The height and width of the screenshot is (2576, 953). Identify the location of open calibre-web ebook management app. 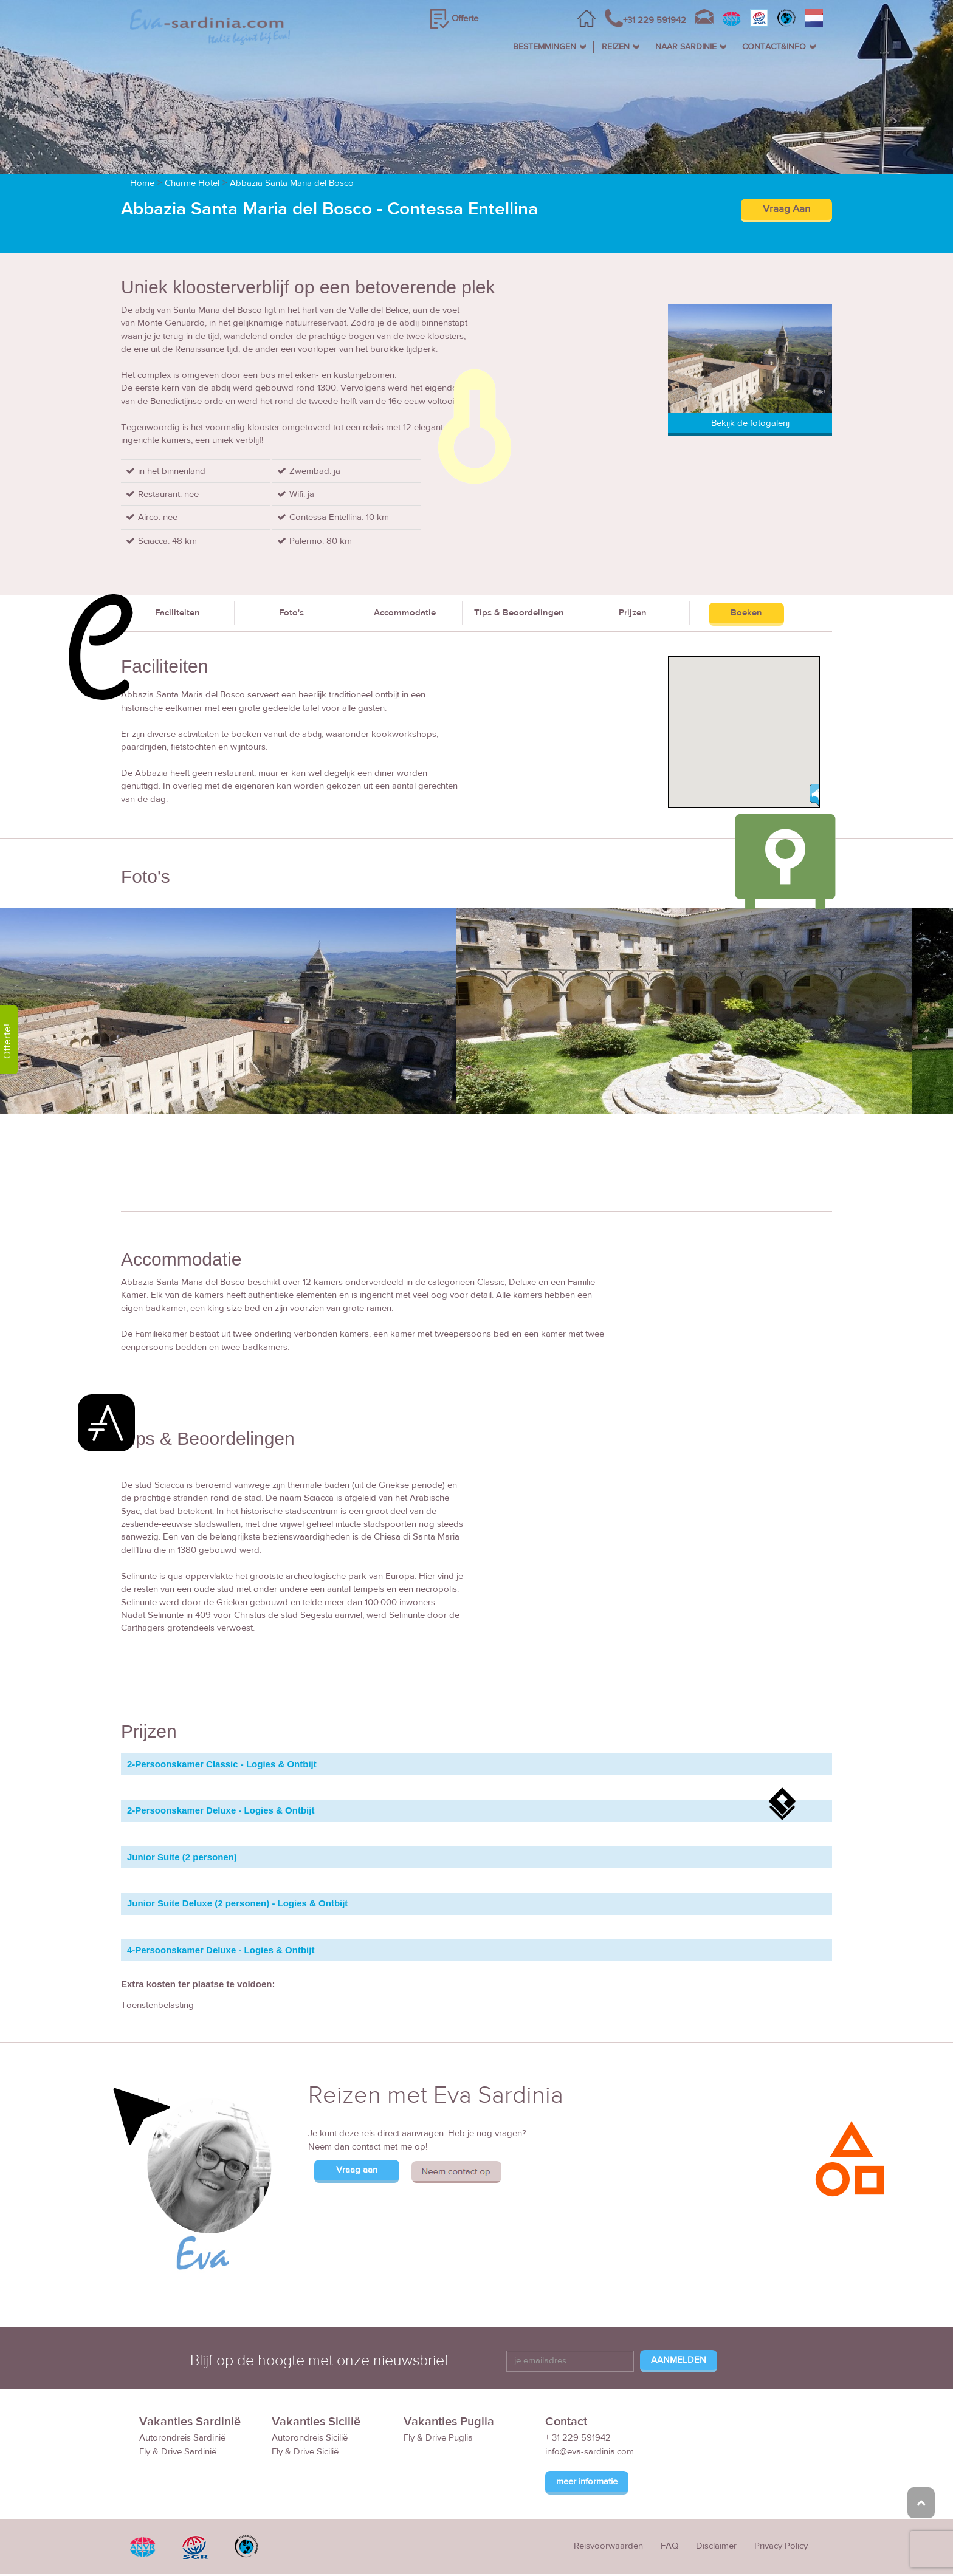
(101, 647).